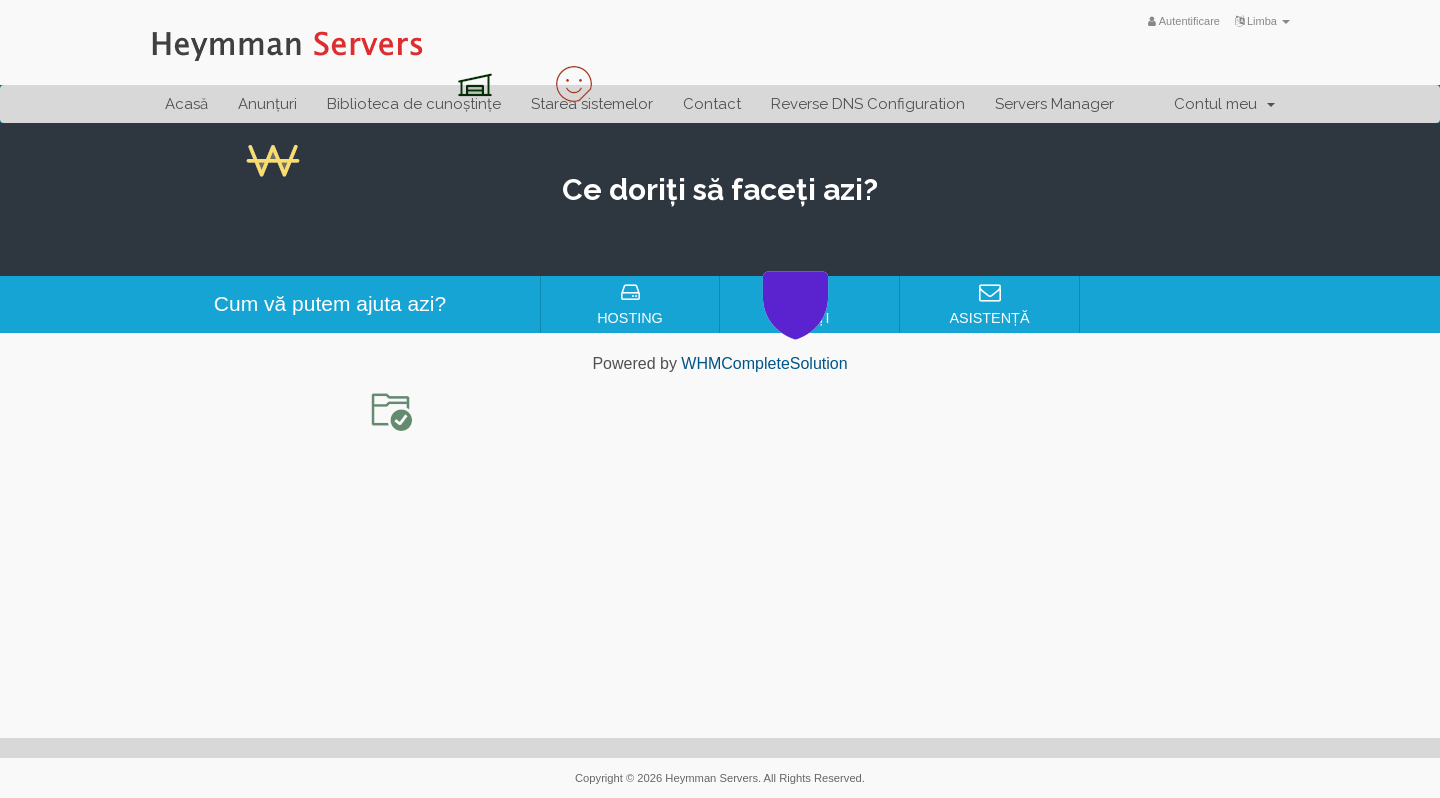  I want to click on security or protection status indicator, so click(795, 301).